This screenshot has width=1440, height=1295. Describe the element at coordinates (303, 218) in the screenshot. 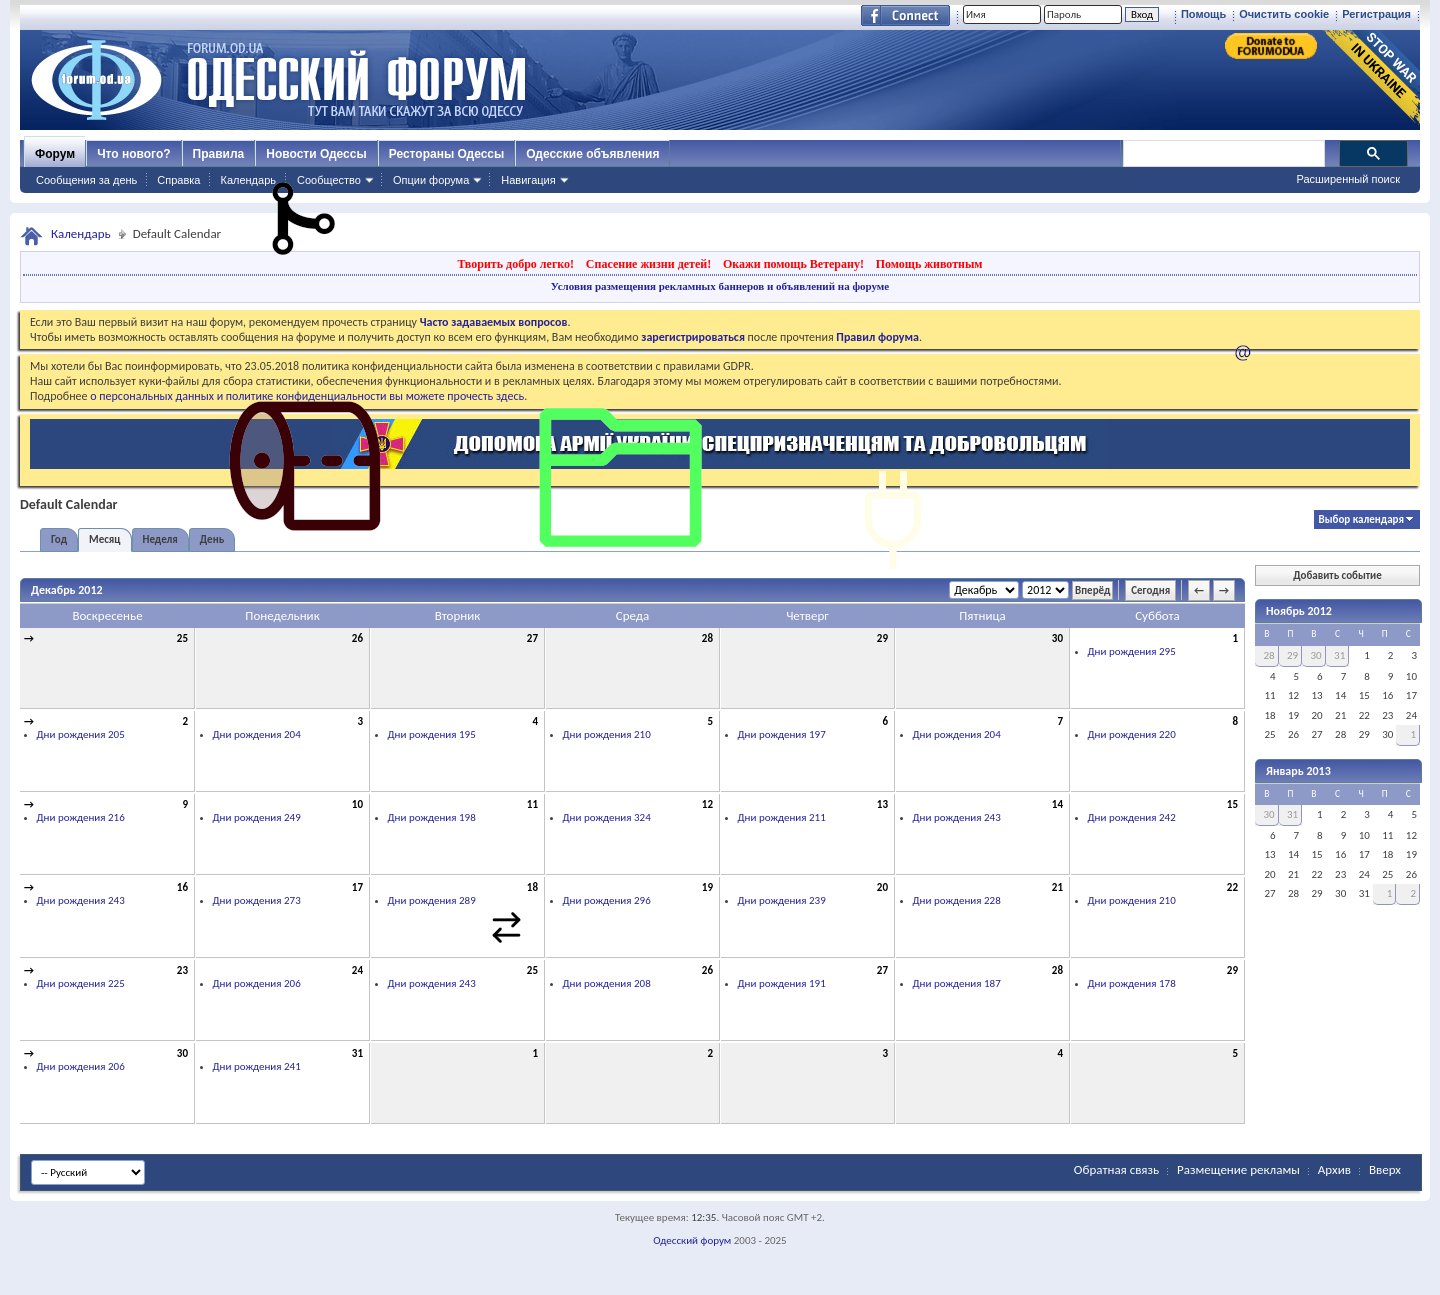

I see `merge branches in a git repository` at that location.